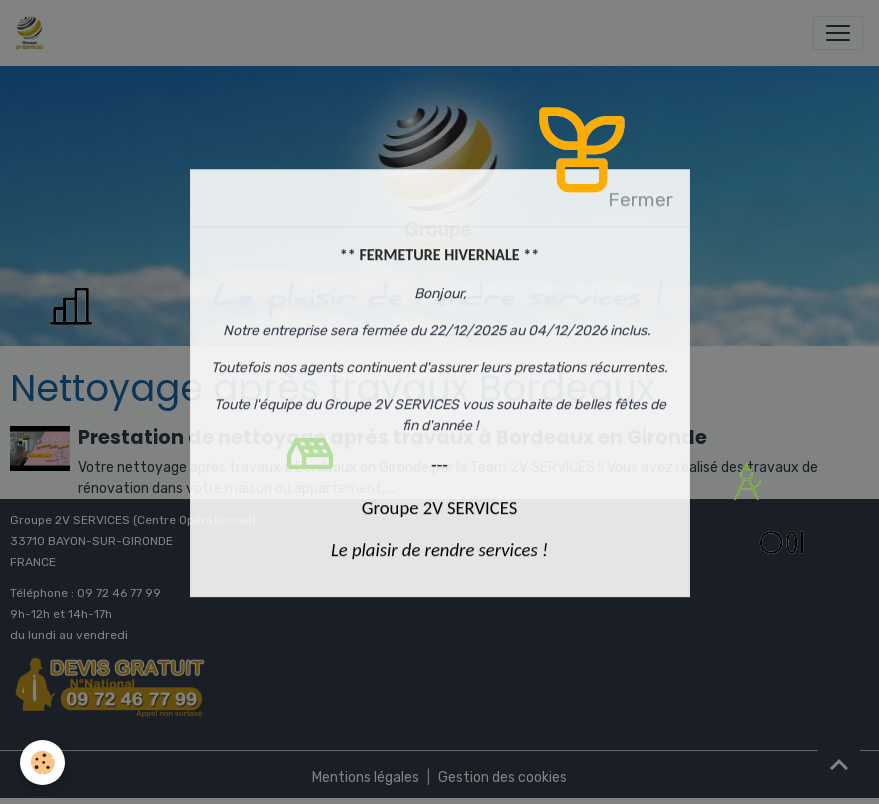 The height and width of the screenshot is (804, 879). What do you see at coordinates (71, 307) in the screenshot?
I see `view analytics or statistics` at bounding box center [71, 307].